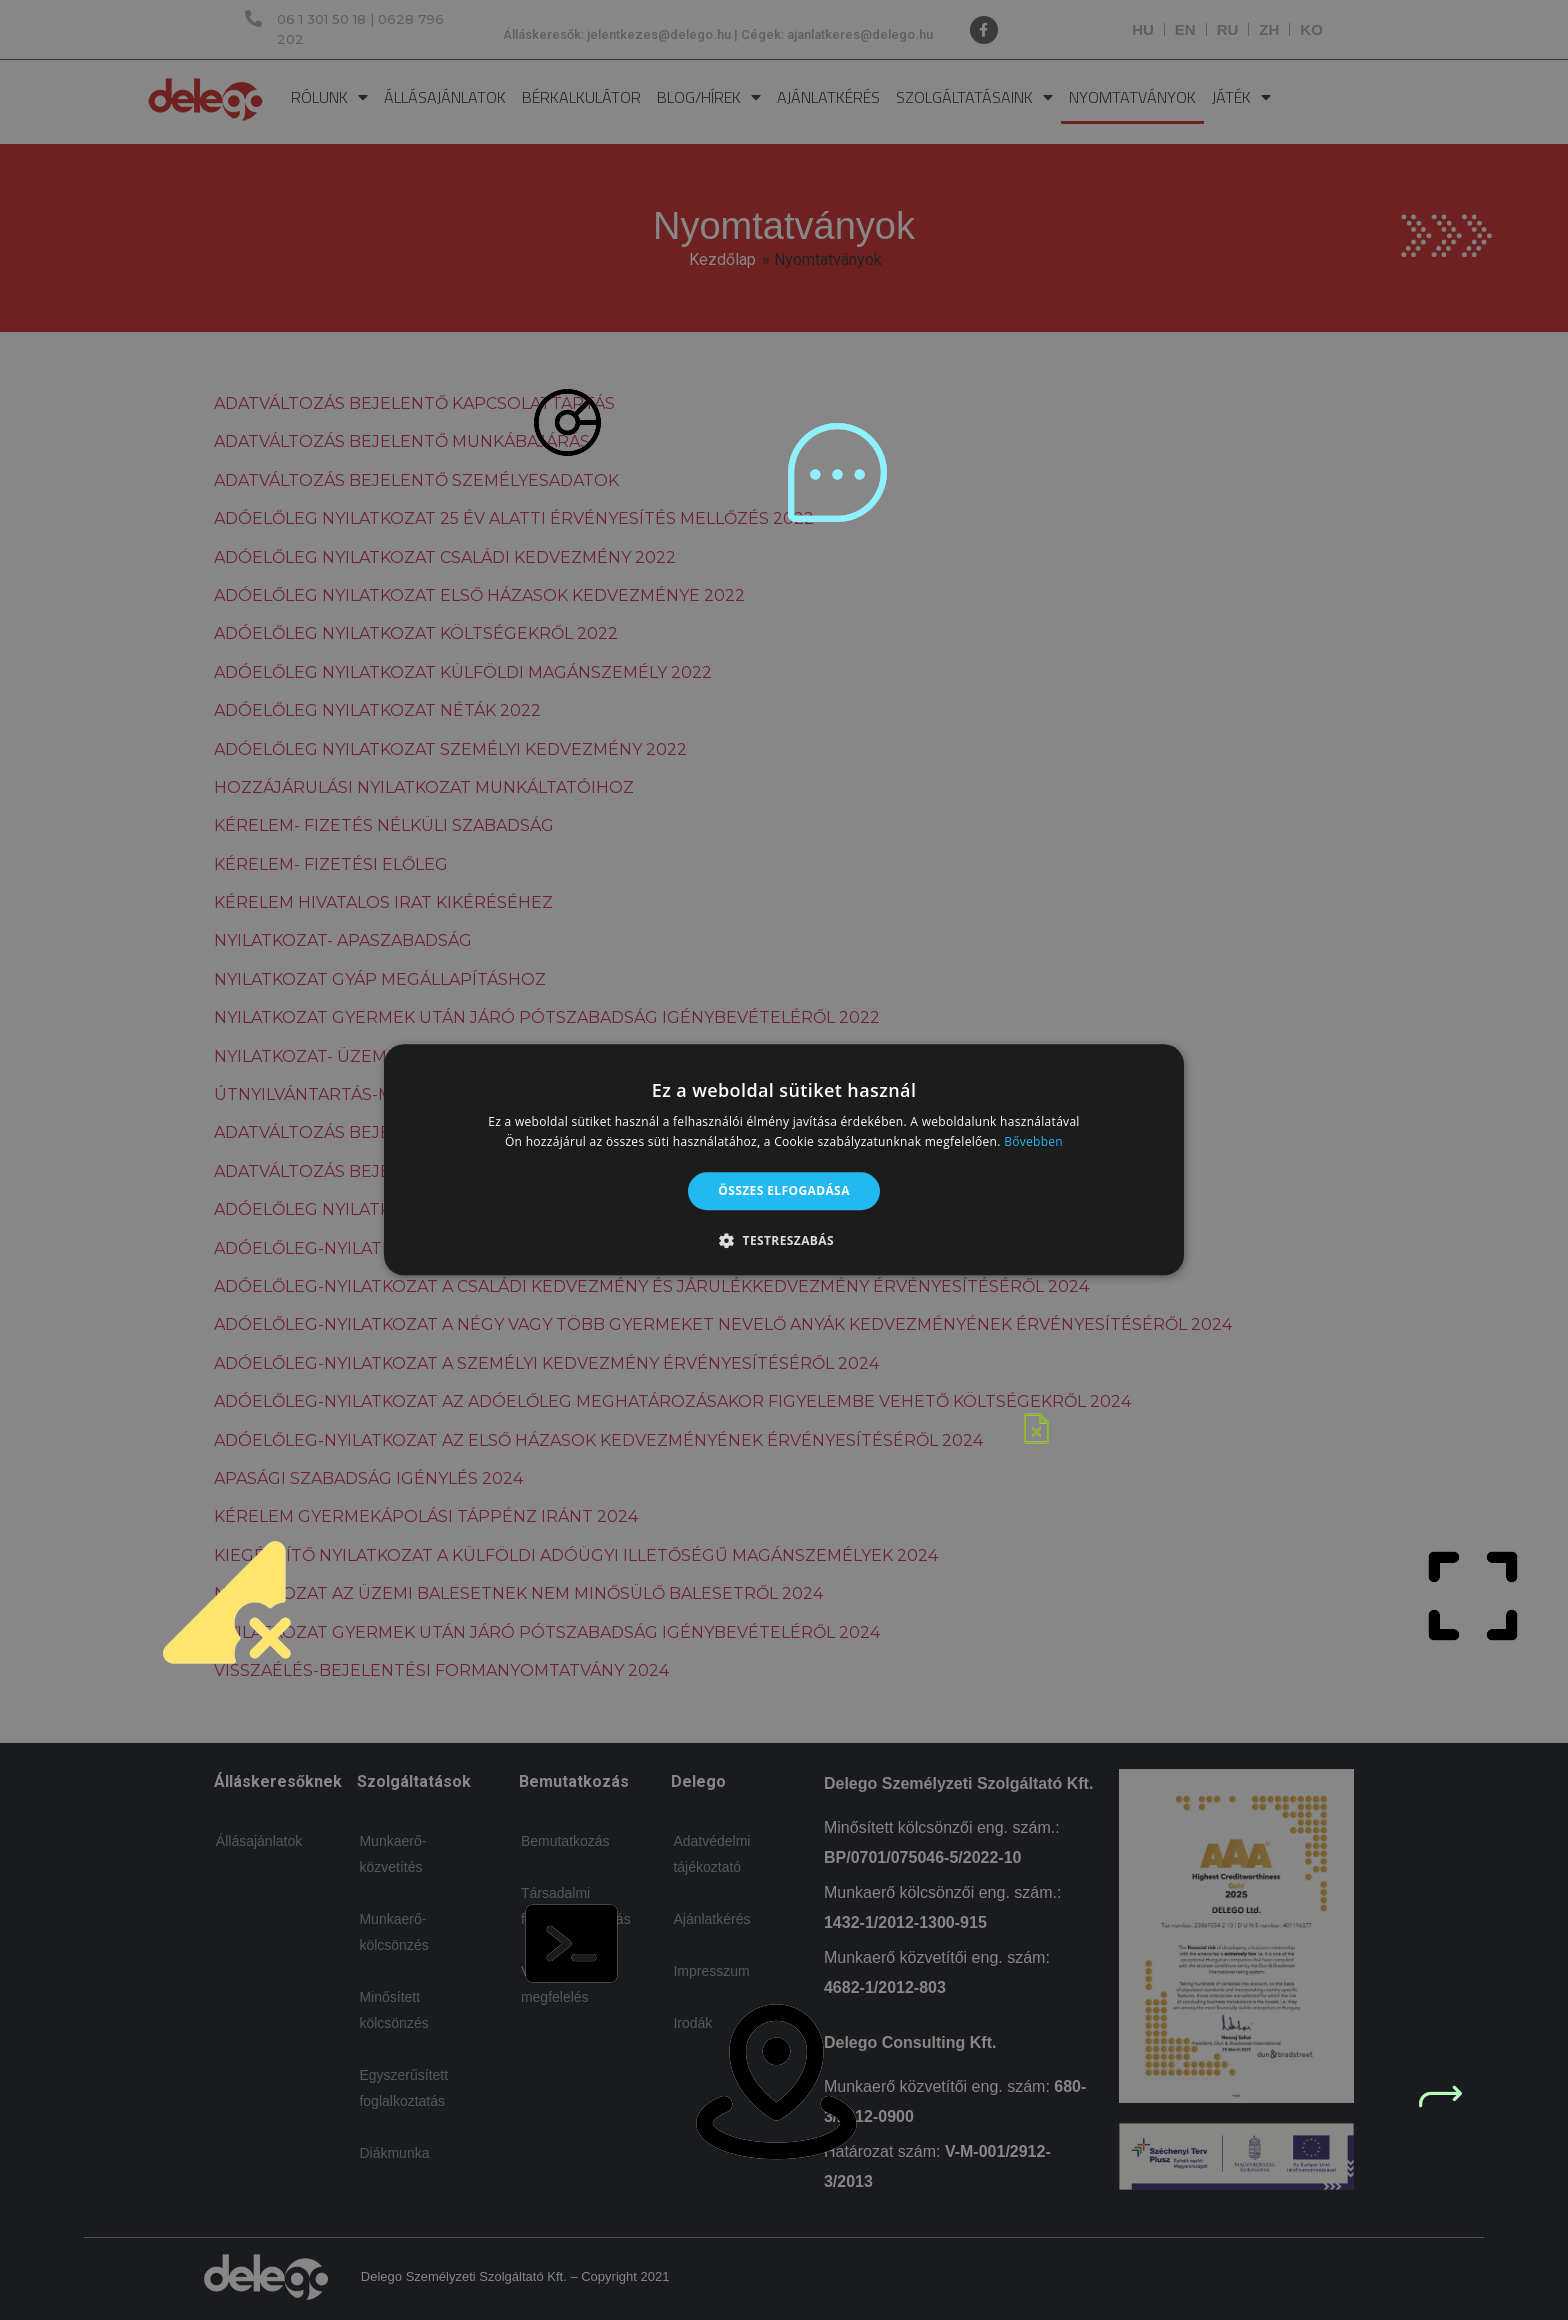 The height and width of the screenshot is (2320, 1568). Describe the element at coordinates (234, 1607) in the screenshot. I see `no cellular signal available` at that location.